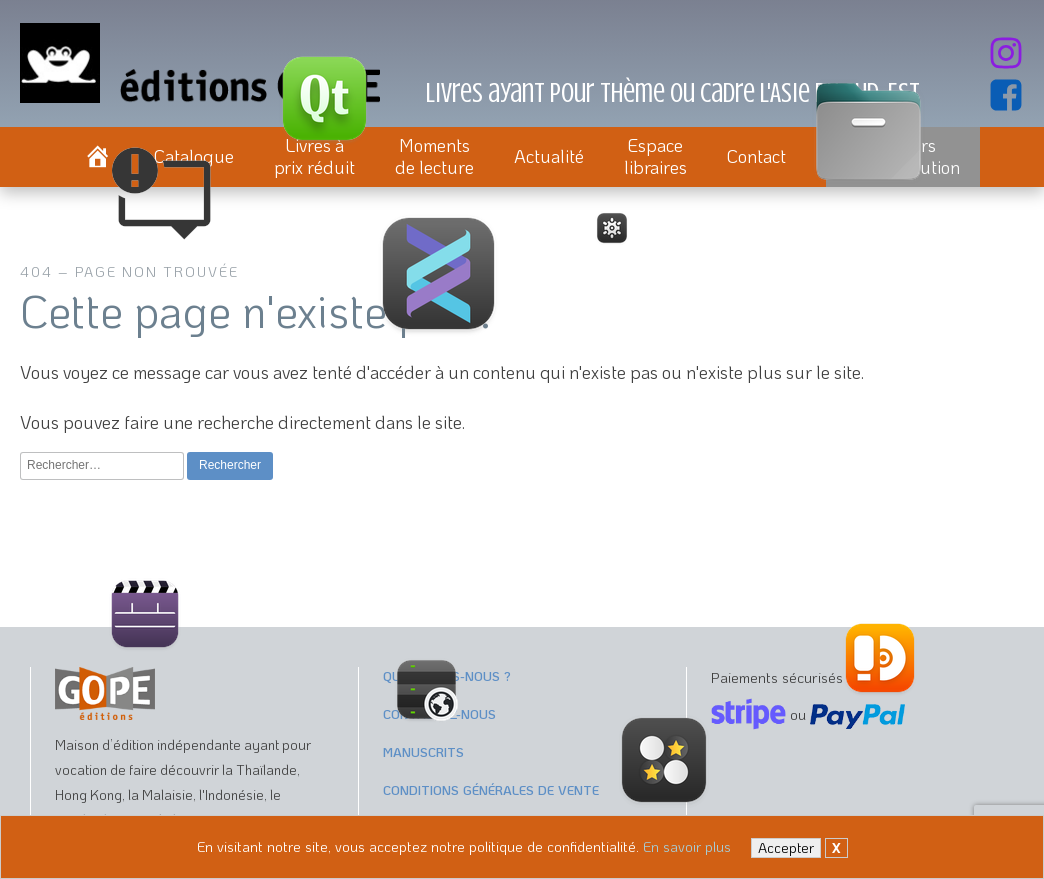 The height and width of the screenshot is (879, 1044). Describe the element at coordinates (880, 658) in the screenshot. I see `open impression, a disk image writing utility` at that location.